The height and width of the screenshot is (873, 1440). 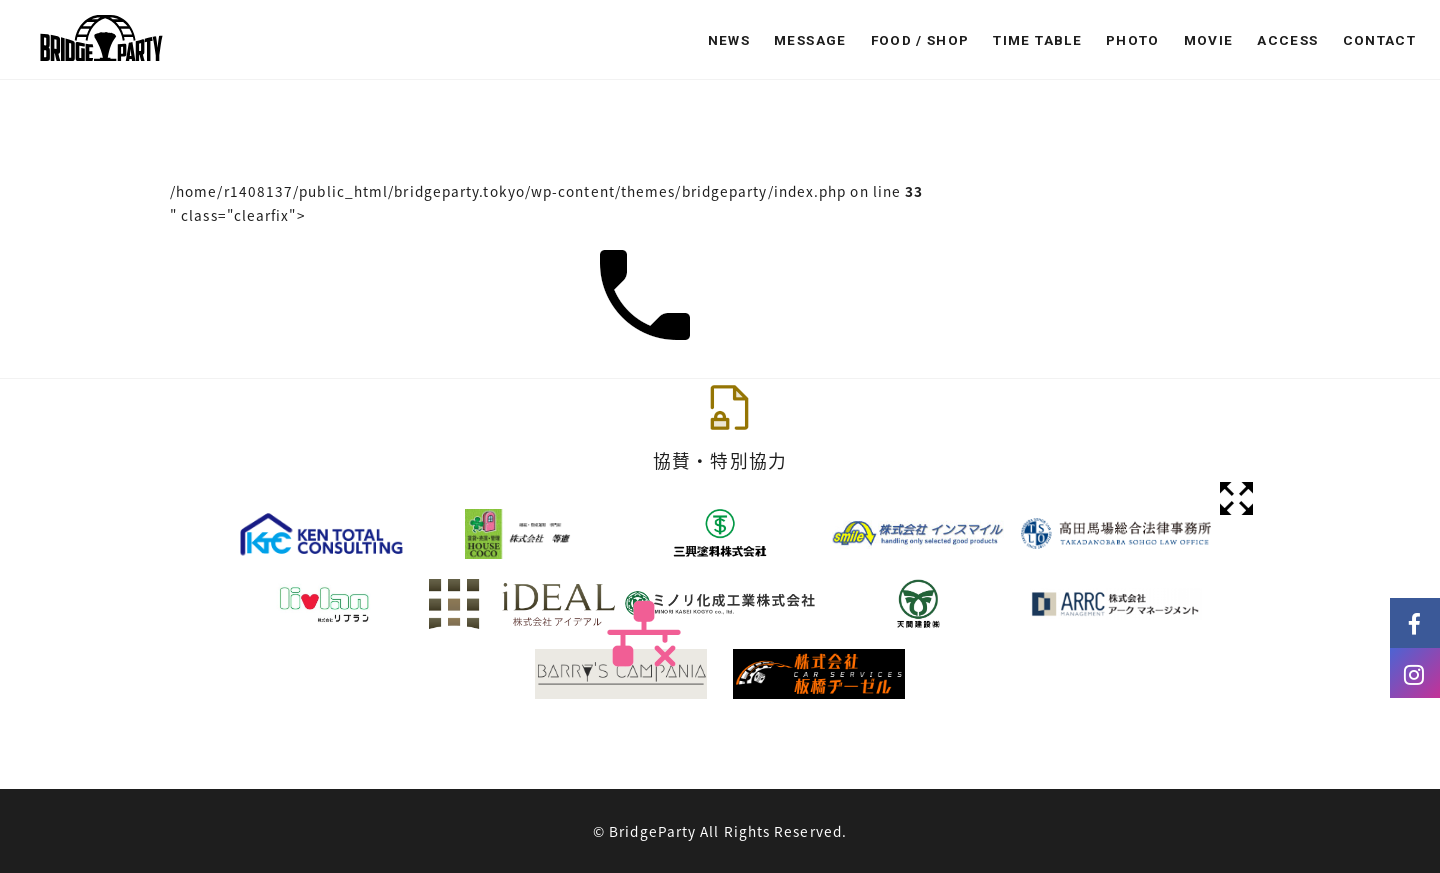 I want to click on network connection failed or unavailable, so click(x=644, y=635).